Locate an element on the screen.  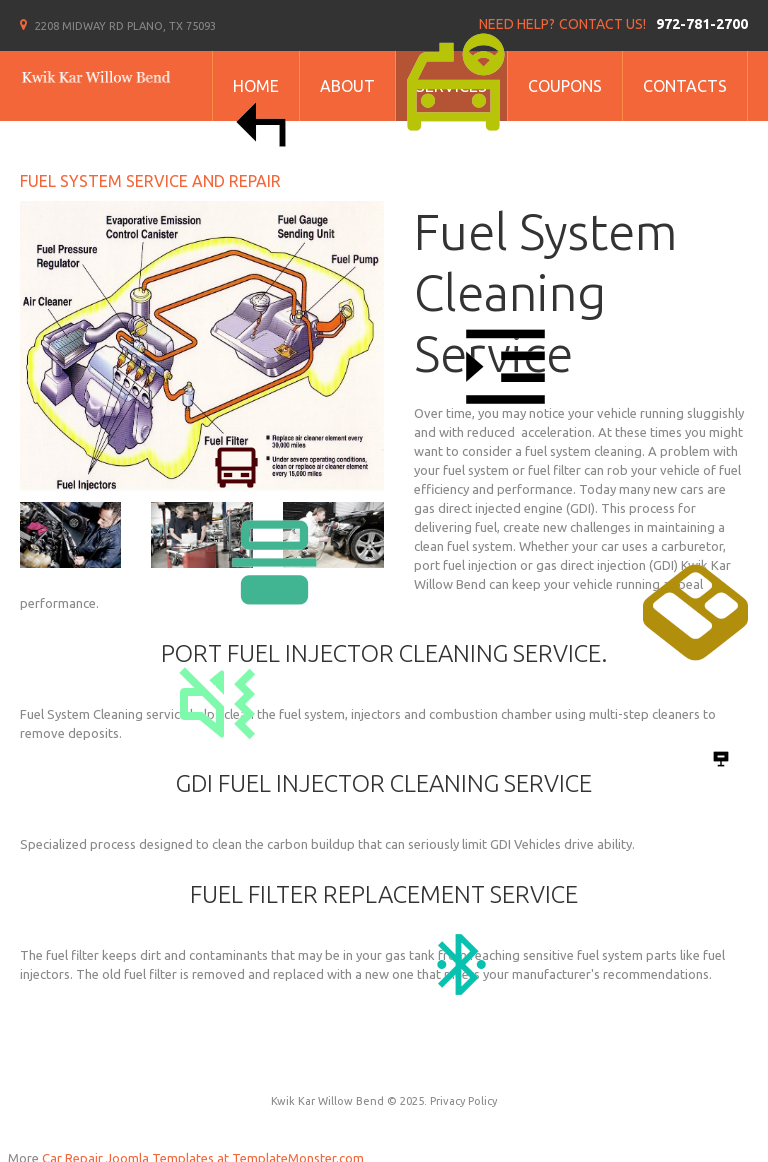
open the bento app is located at coordinates (695, 612).